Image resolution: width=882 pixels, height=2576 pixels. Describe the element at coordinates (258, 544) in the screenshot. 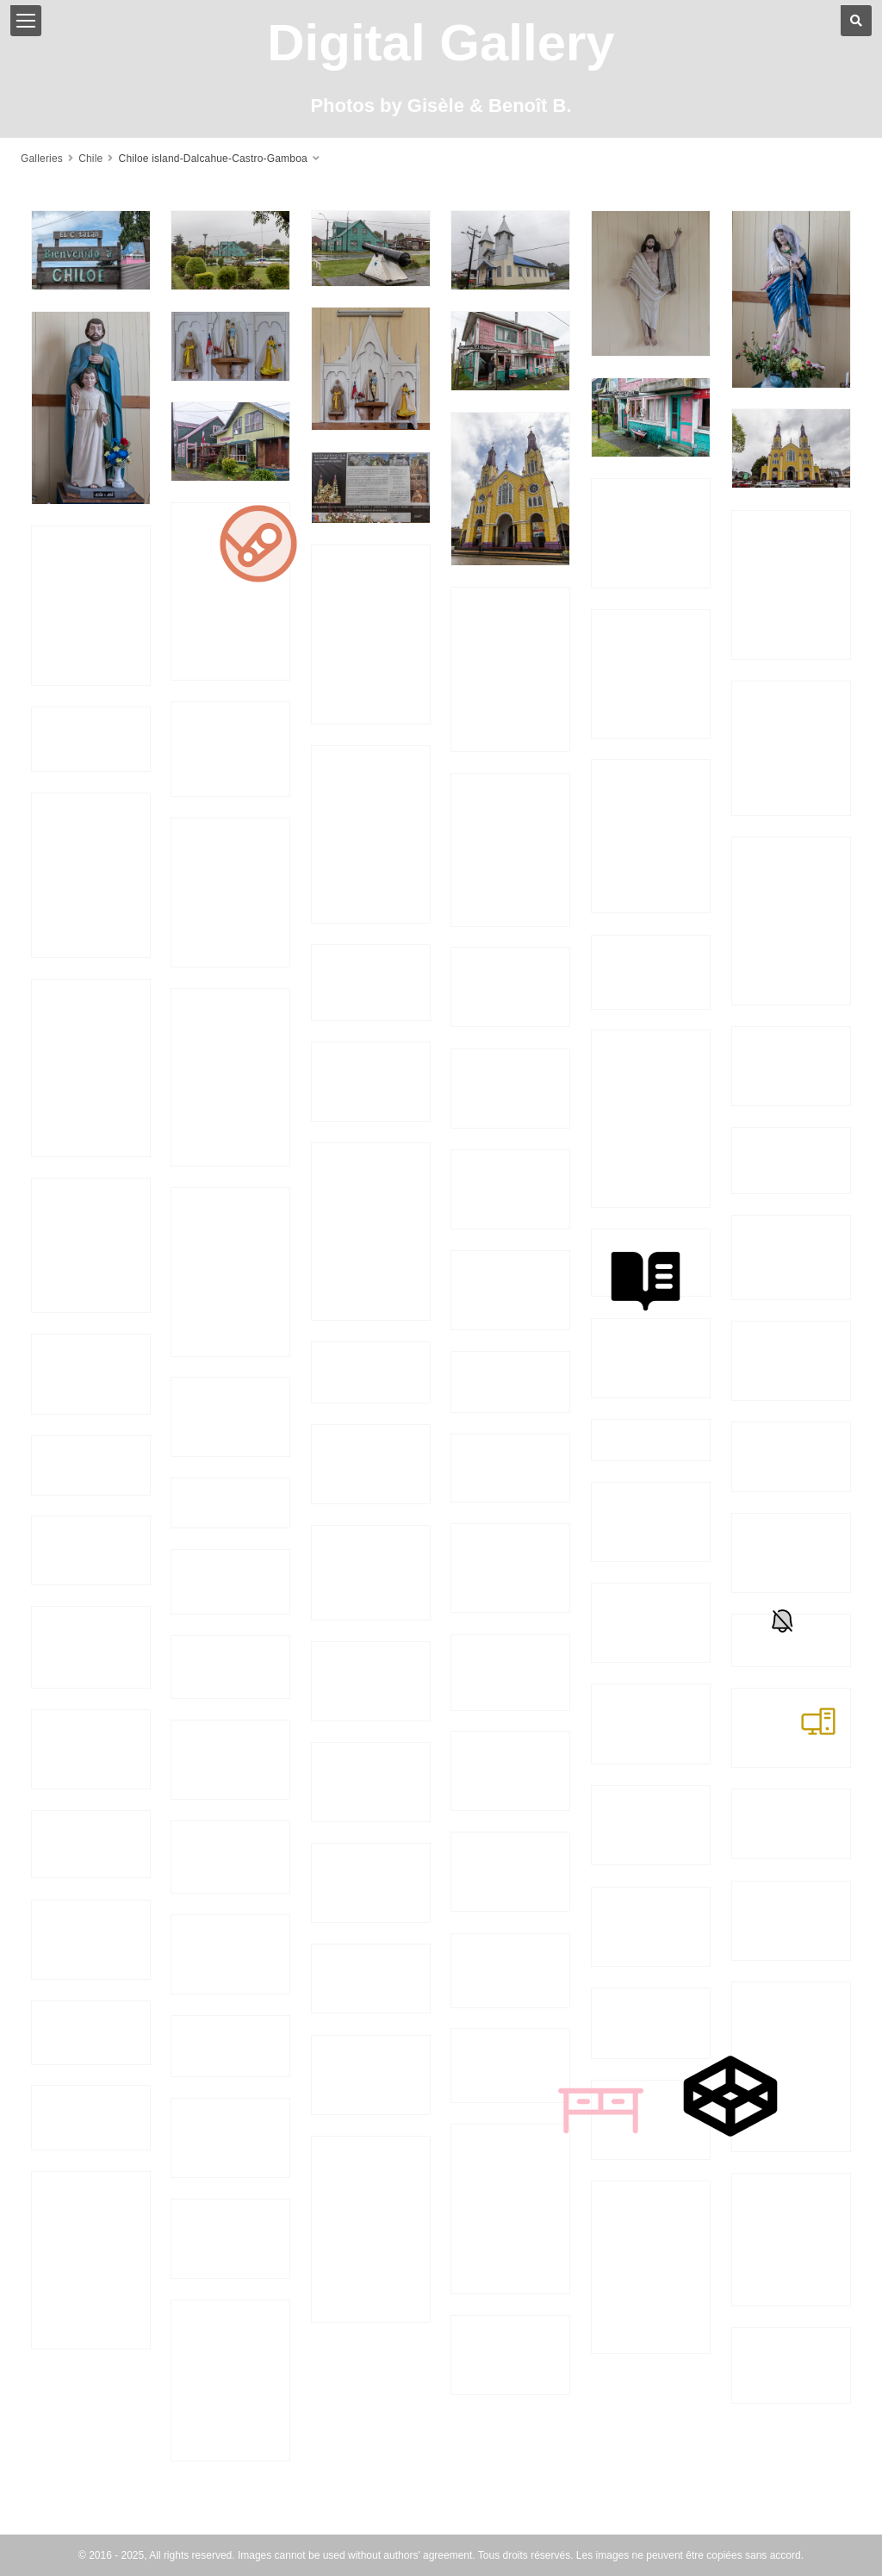

I see `open Steam application` at that location.